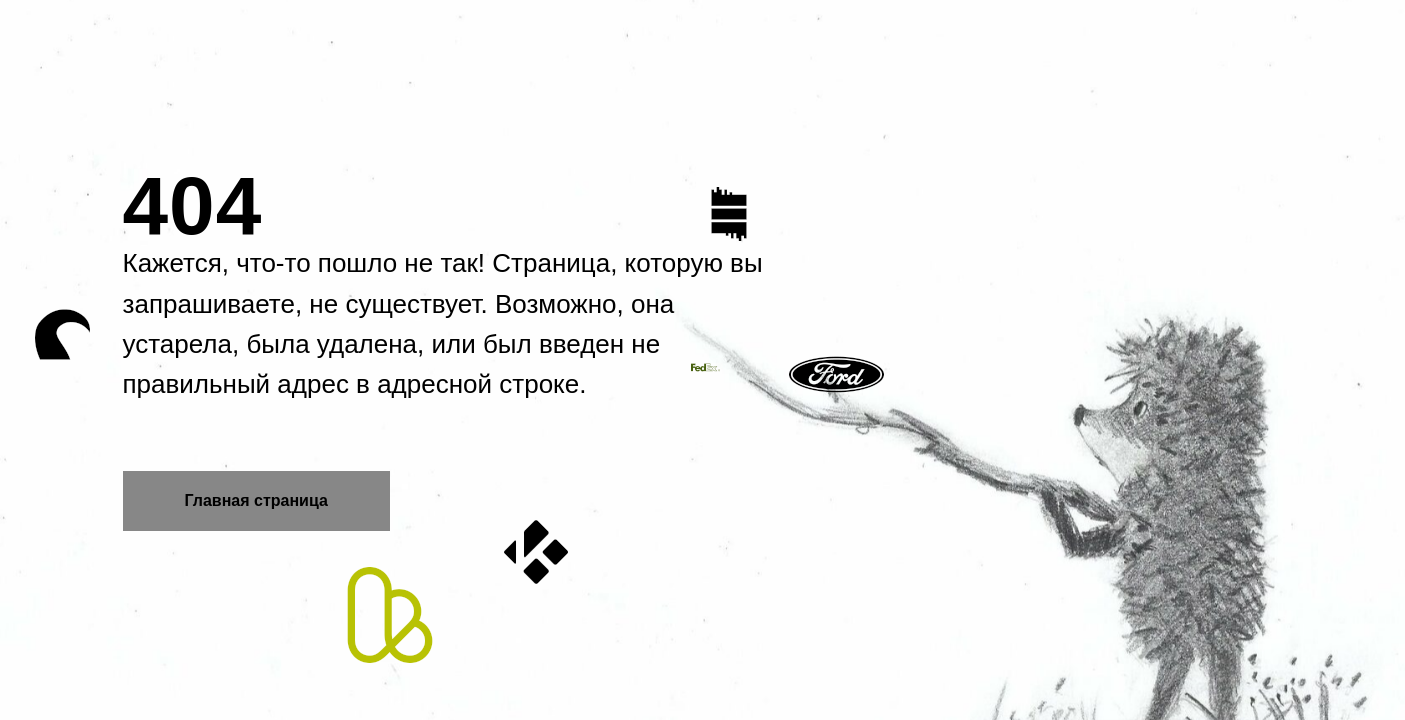  Describe the element at coordinates (729, 214) in the screenshot. I see `RxDB database logo` at that location.